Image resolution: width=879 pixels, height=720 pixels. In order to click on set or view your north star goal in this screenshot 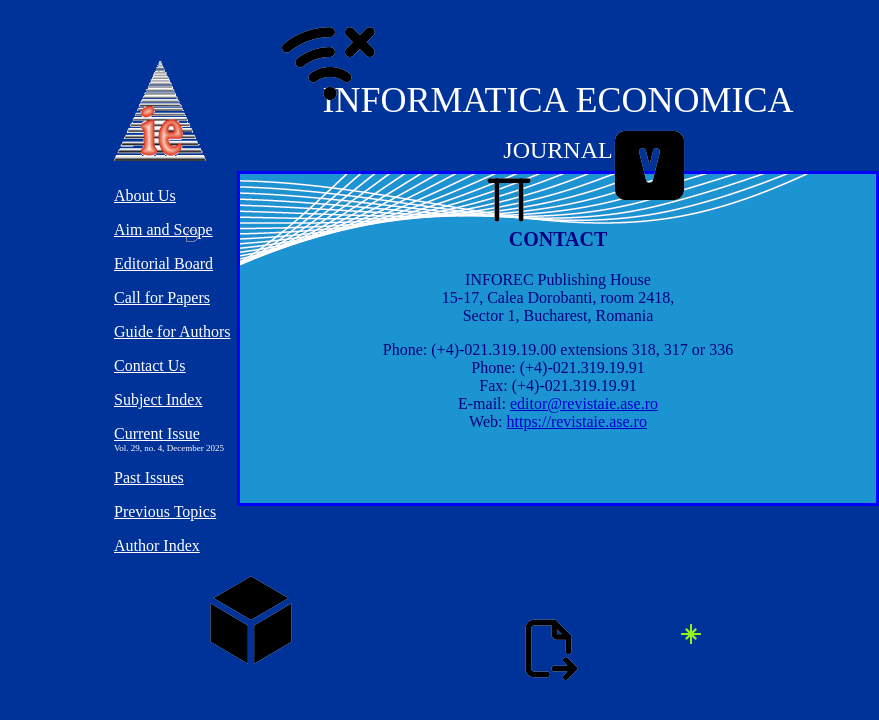, I will do `click(691, 634)`.